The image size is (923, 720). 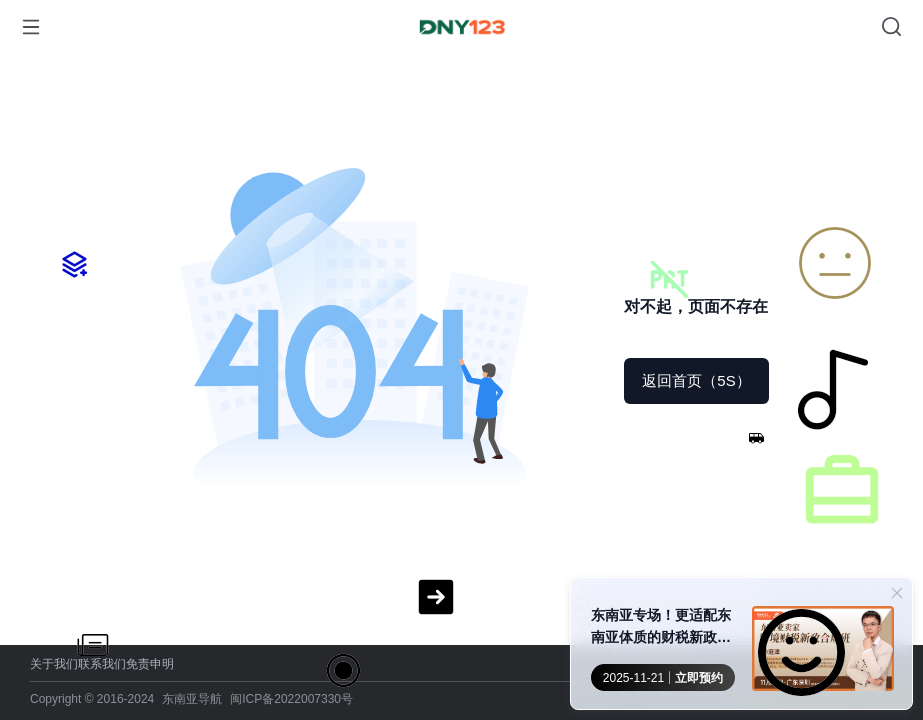 I want to click on track delivery or shipping status, so click(x=756, y=438).